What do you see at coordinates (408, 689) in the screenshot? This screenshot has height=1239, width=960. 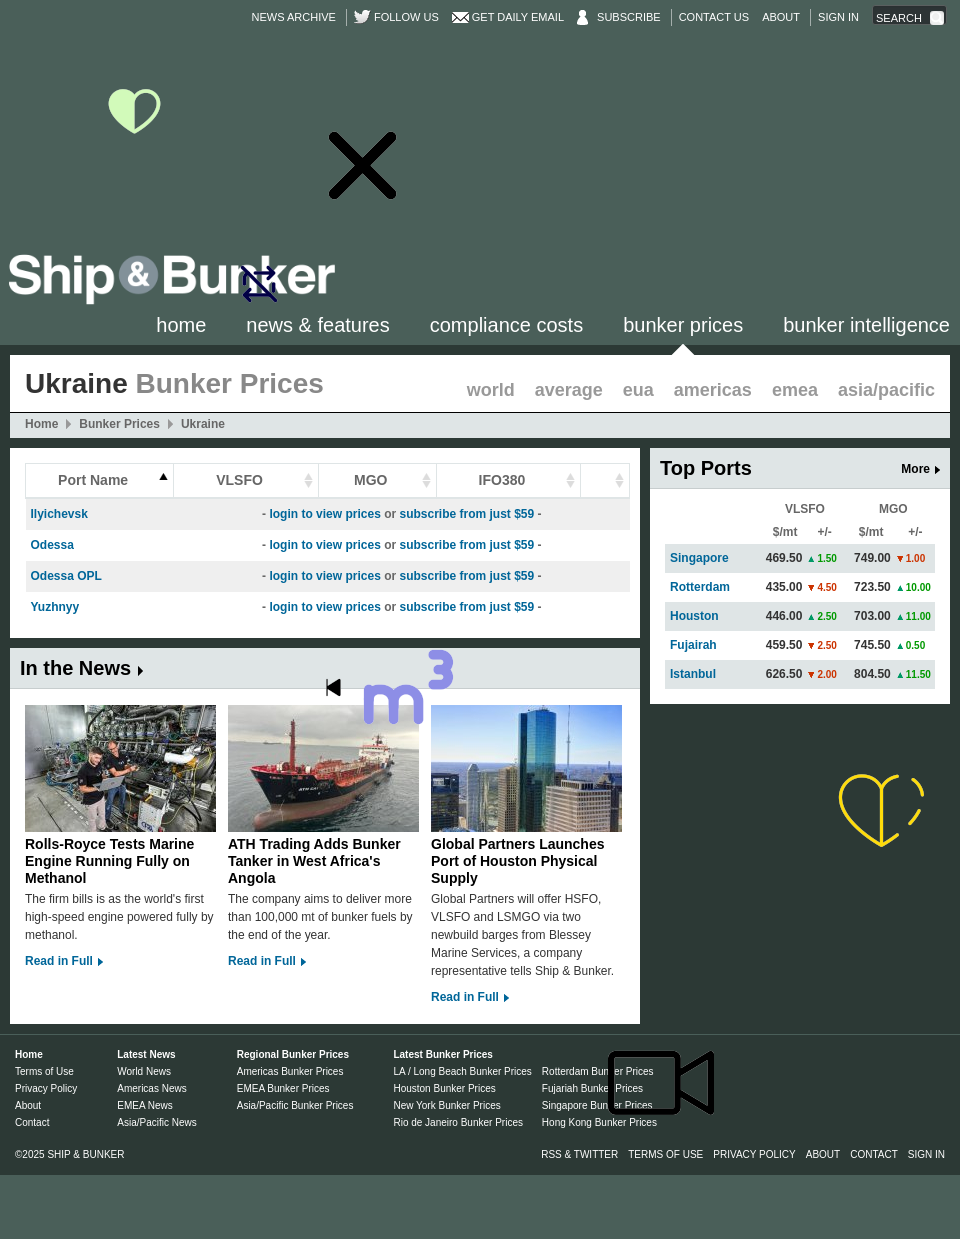 I see `indicates volume measurement in cubic meters` at bounding box center [408, 689].